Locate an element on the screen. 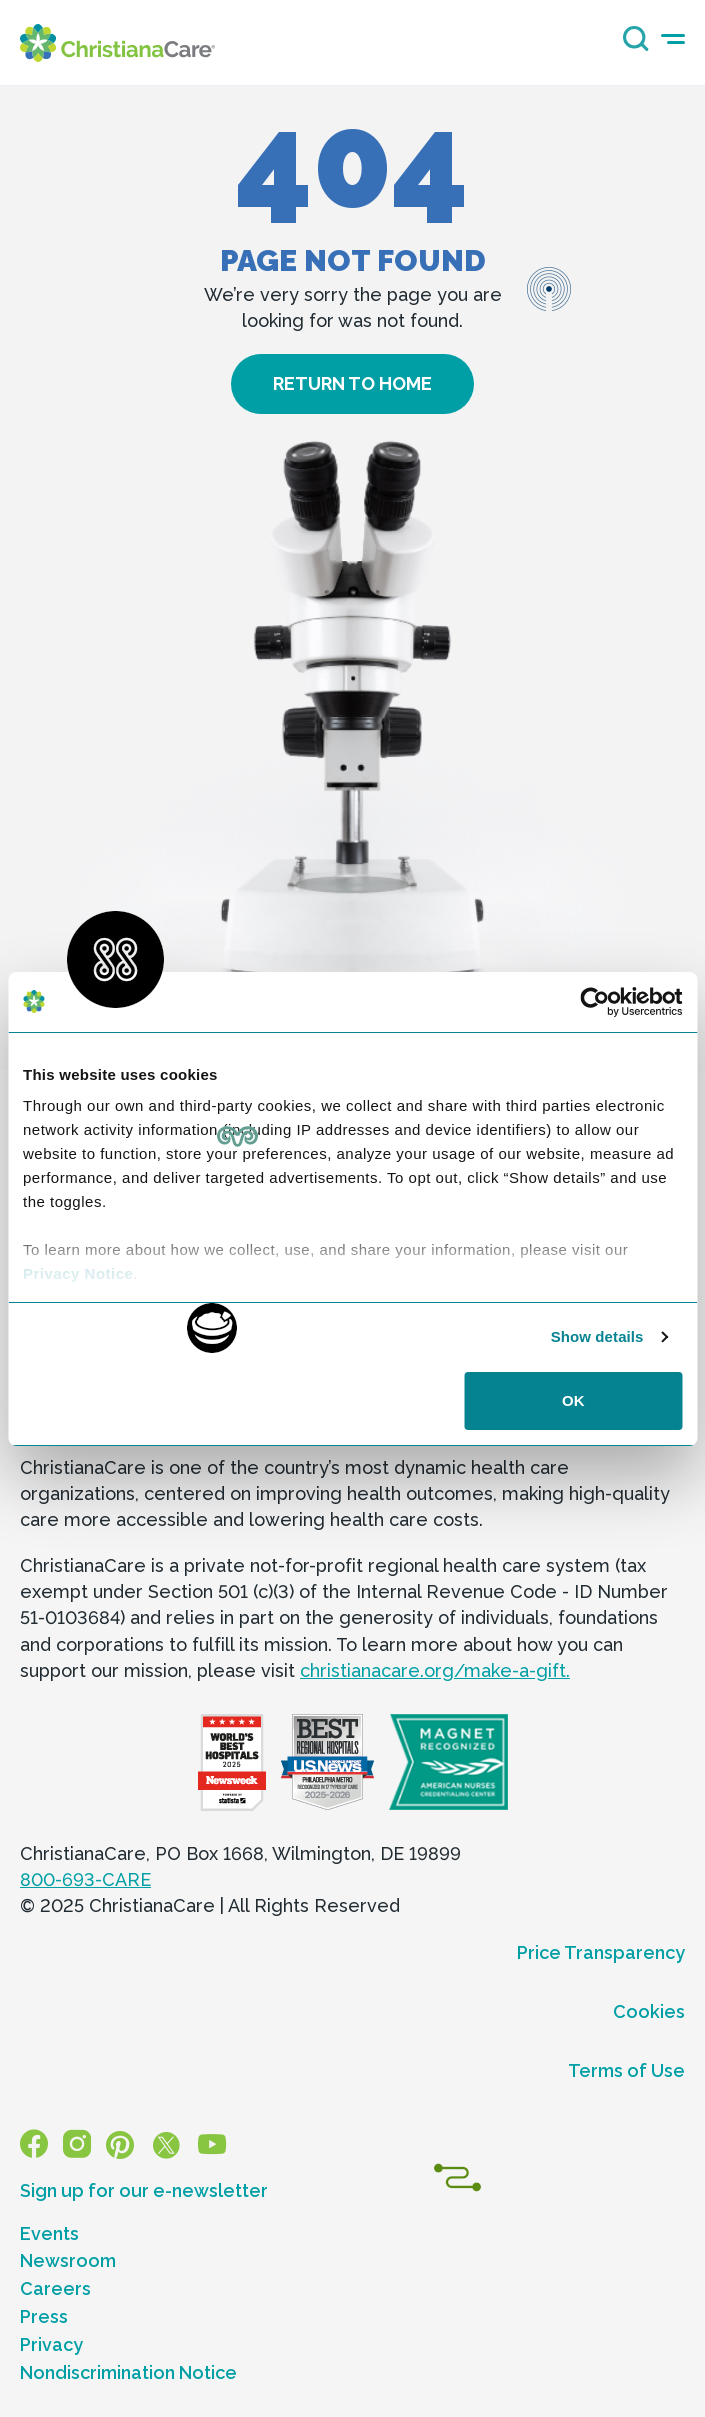 The width and height of the screenshot is (705, 2417). open the StyleShare app is located at coordinates (115, 959).